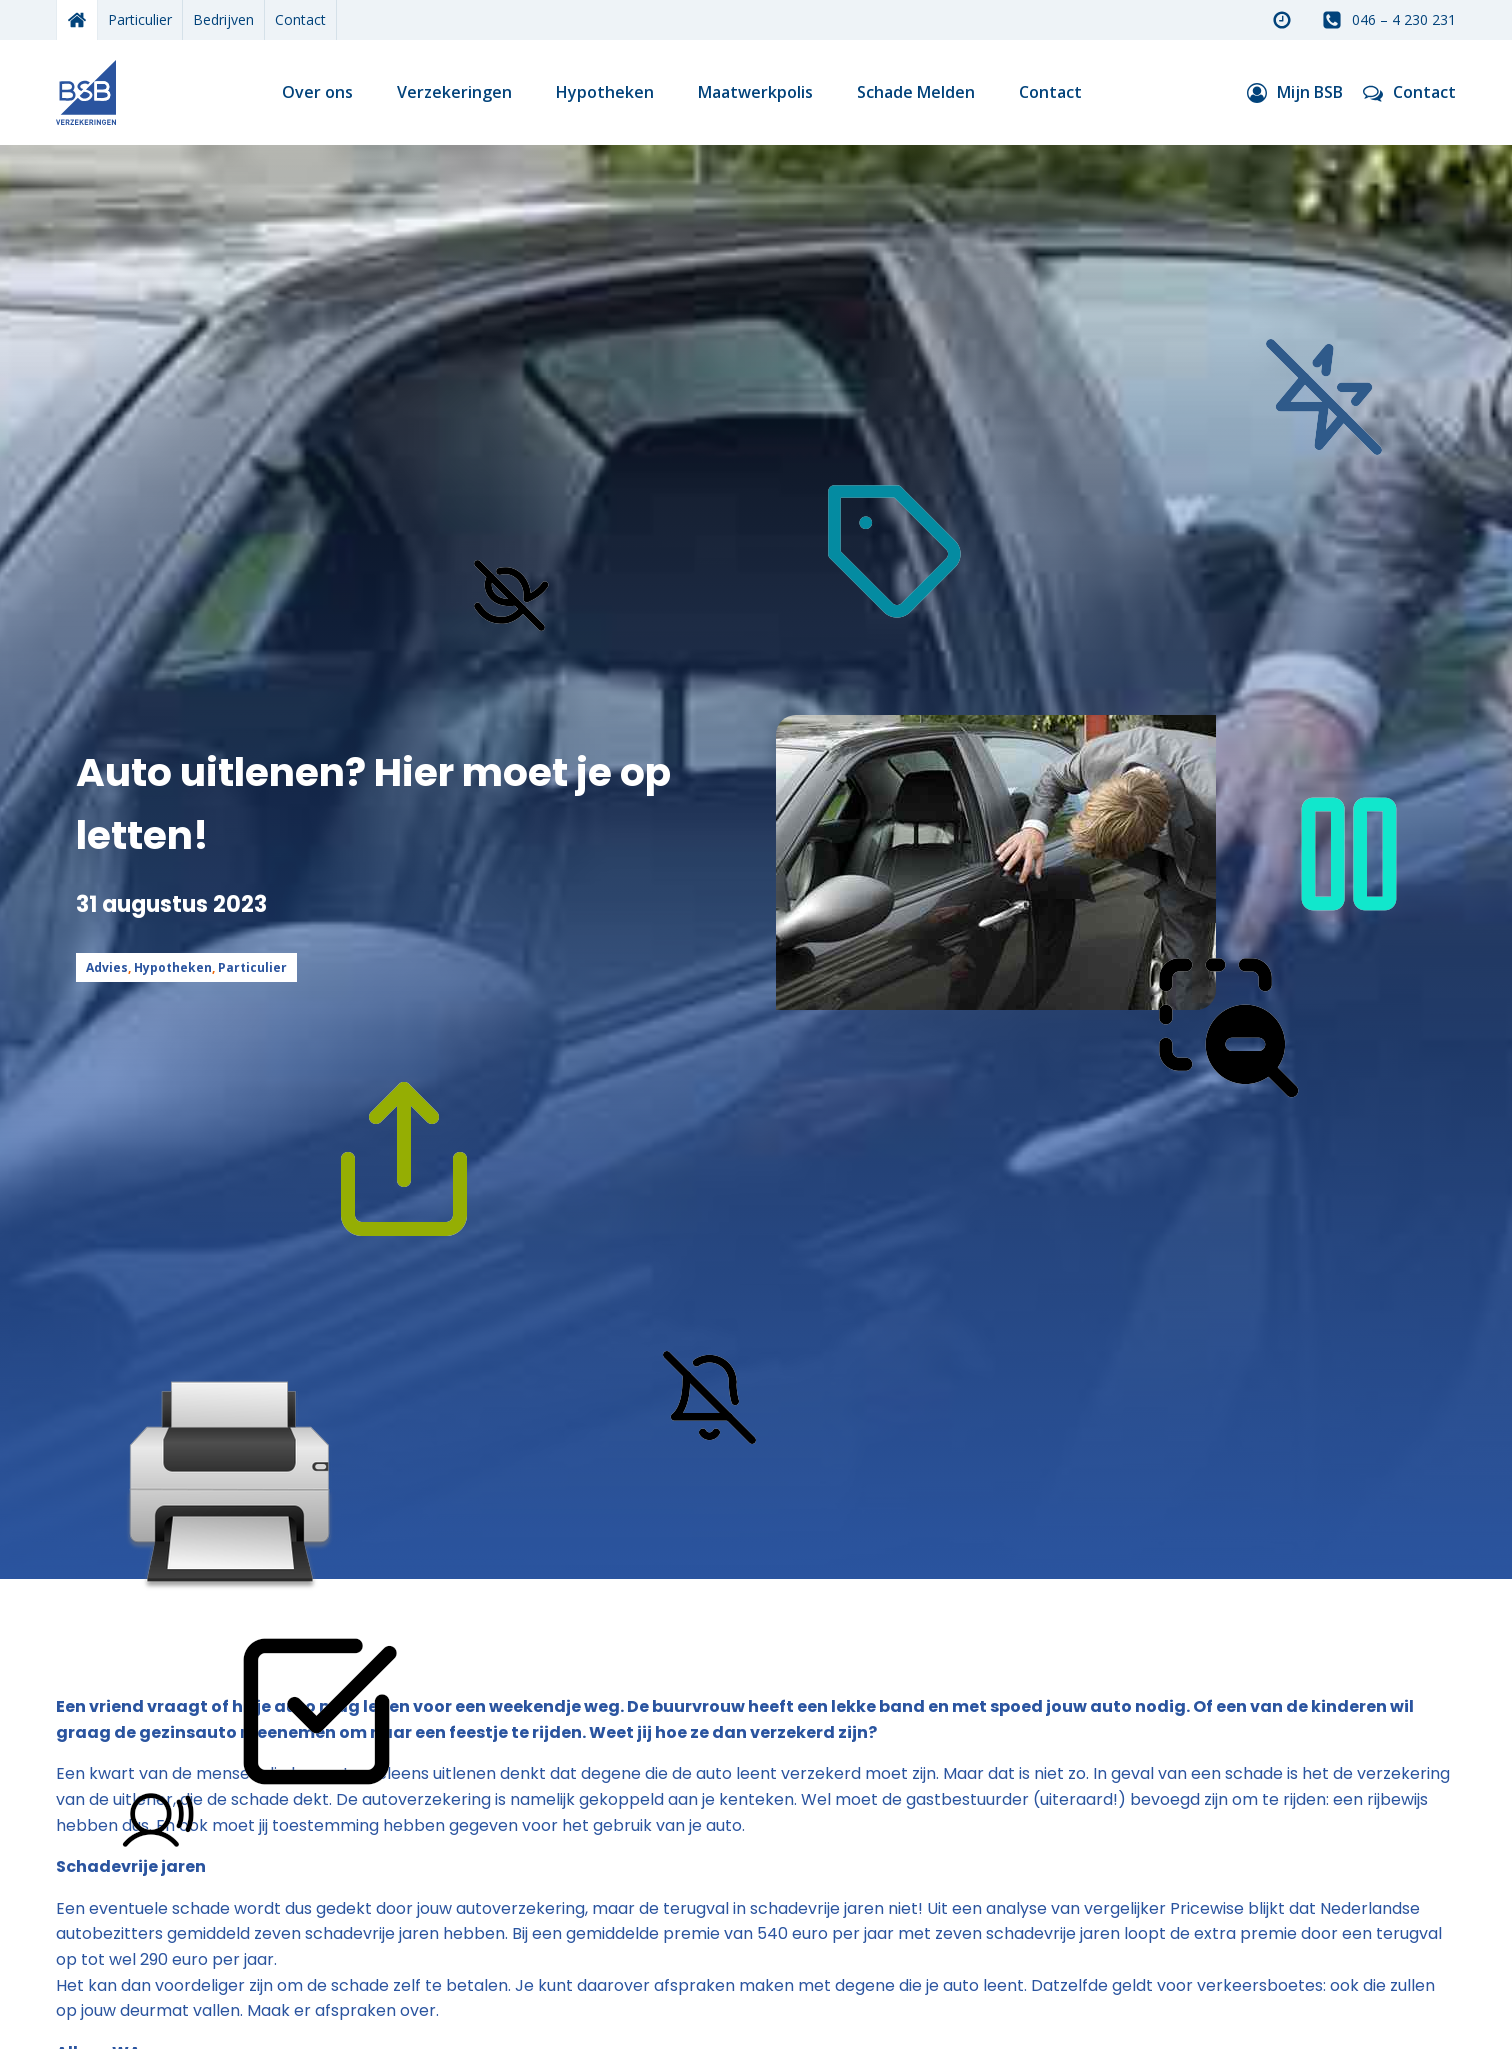 The height and width of the screenshot is (2049, 1512). Describe the element at coordinates (157, 1820) in the screenshot. I see `user is speaking or broadcasting audio` at that location.